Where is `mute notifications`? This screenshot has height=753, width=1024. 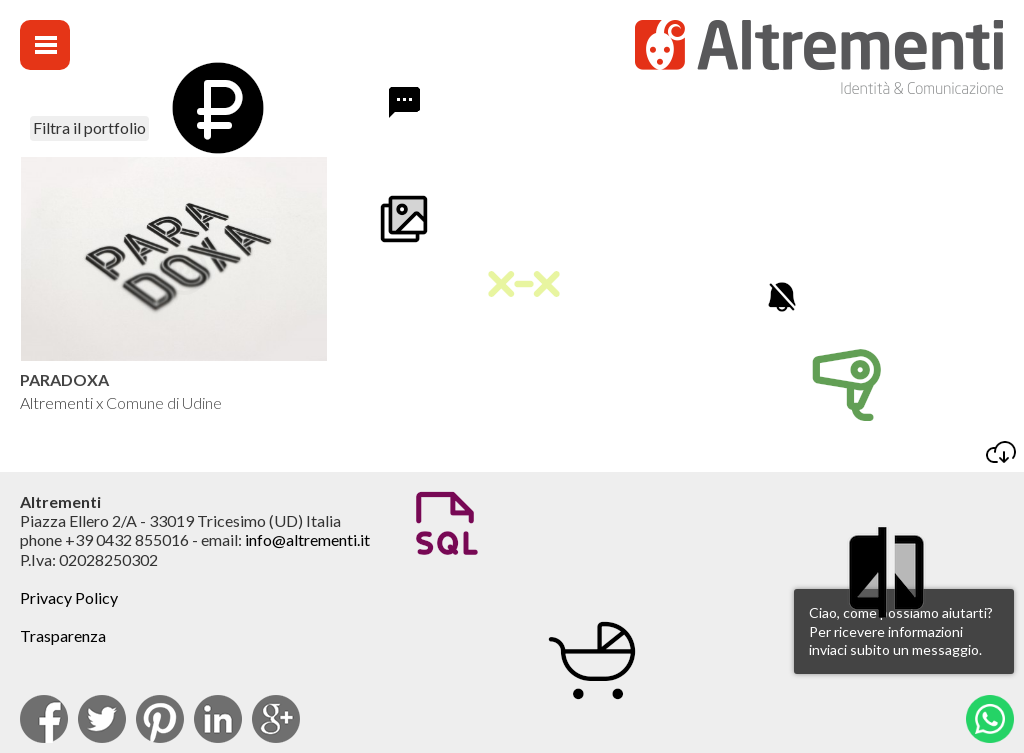 mute notifications is located at coordinates (782, 297).